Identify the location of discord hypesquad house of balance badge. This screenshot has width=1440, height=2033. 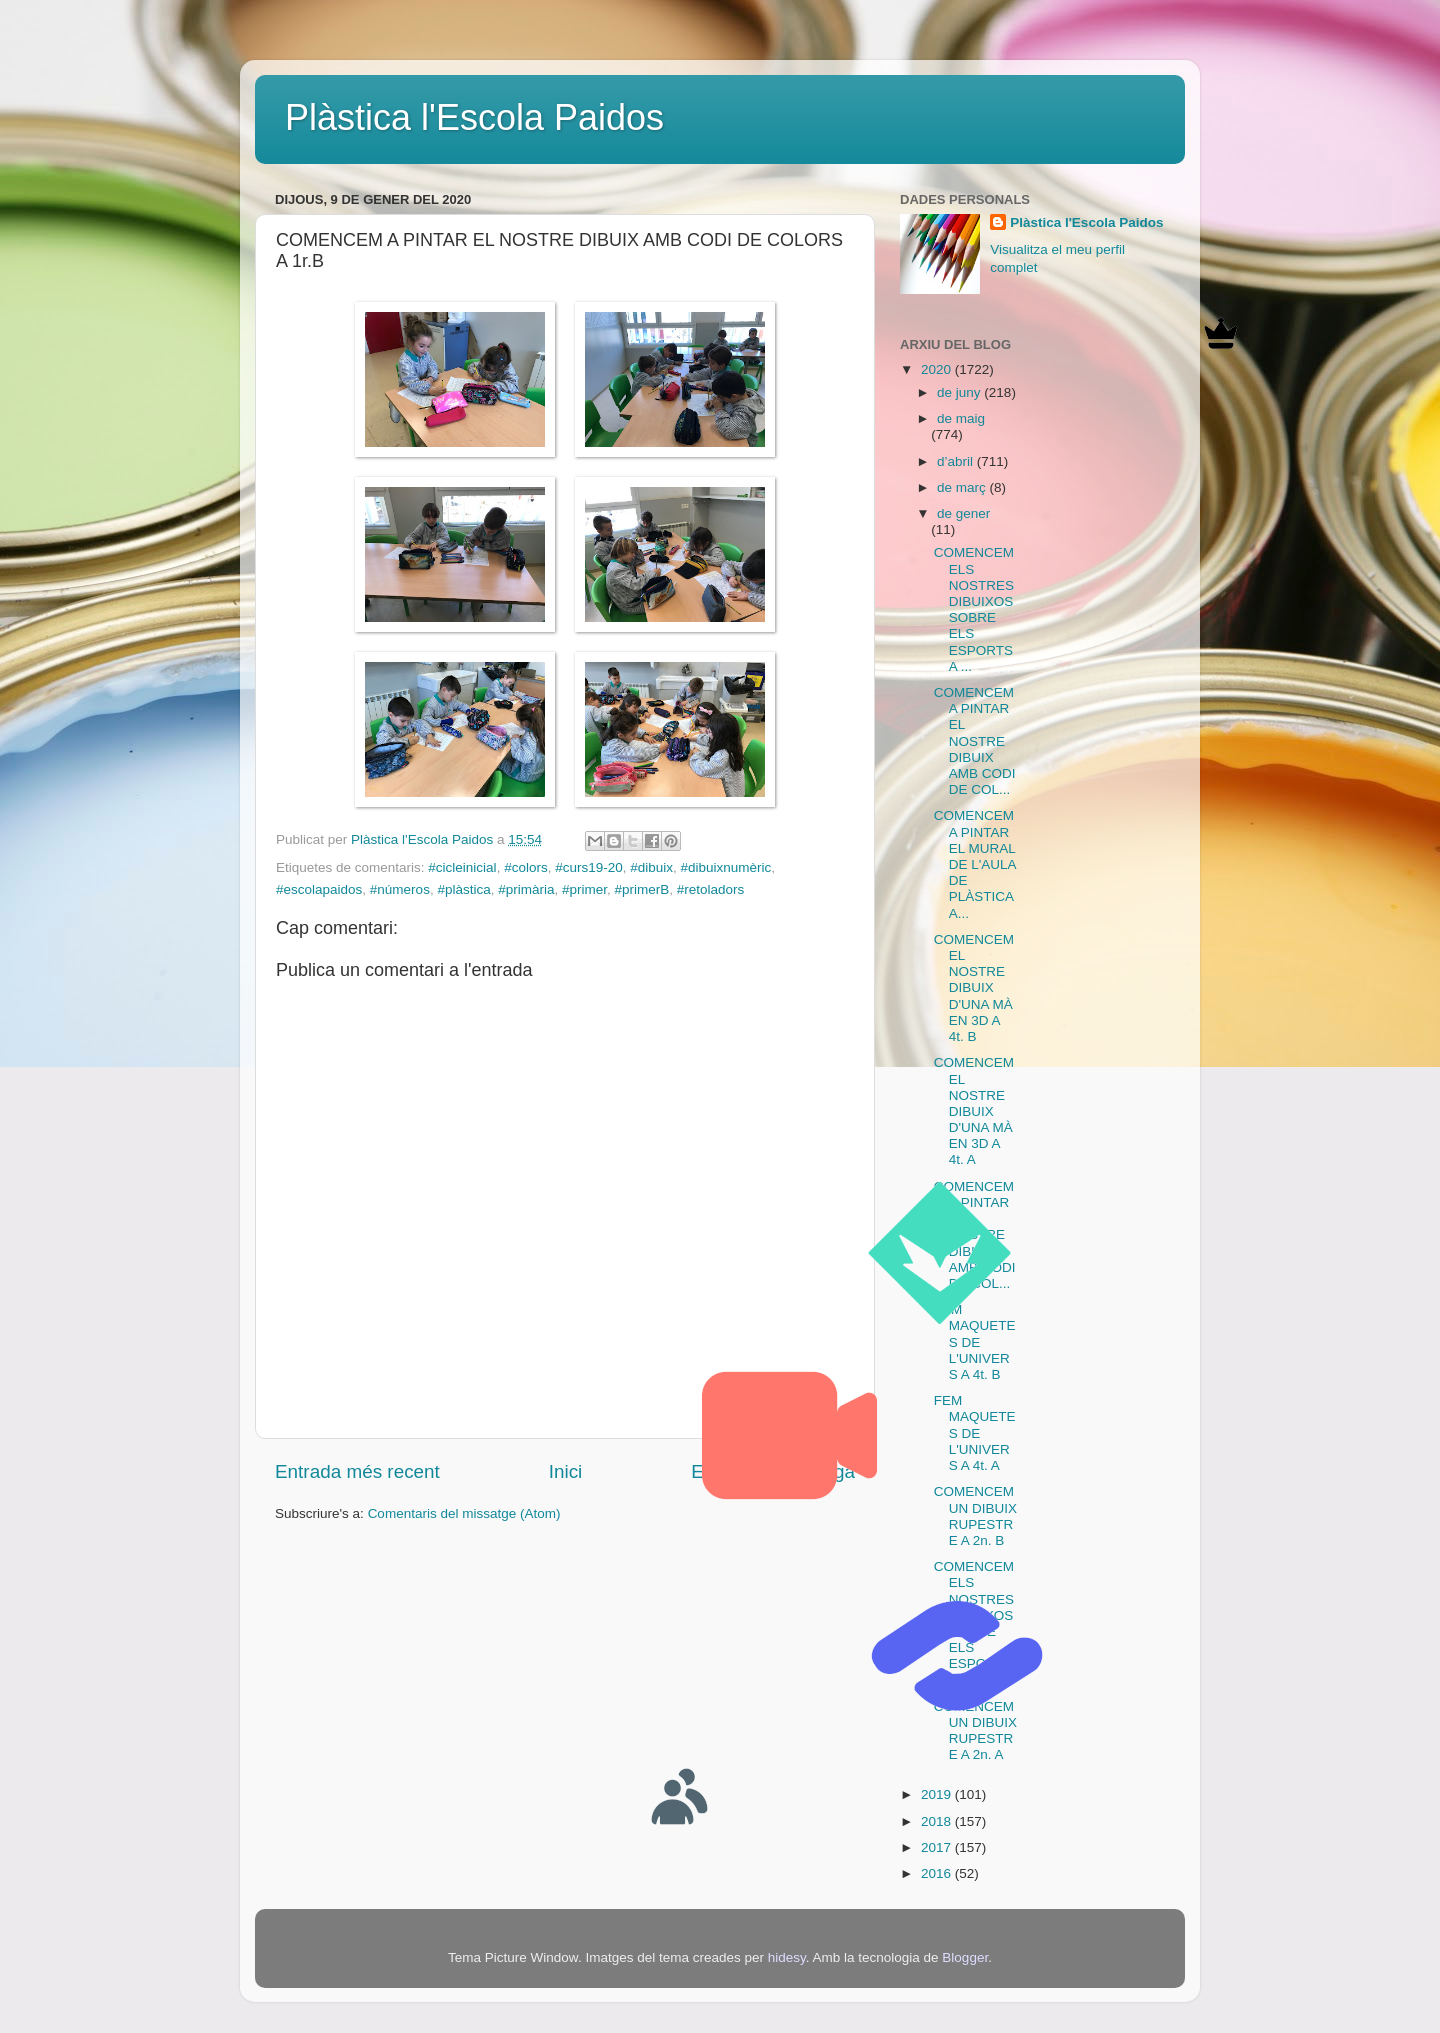
(940, 1253).